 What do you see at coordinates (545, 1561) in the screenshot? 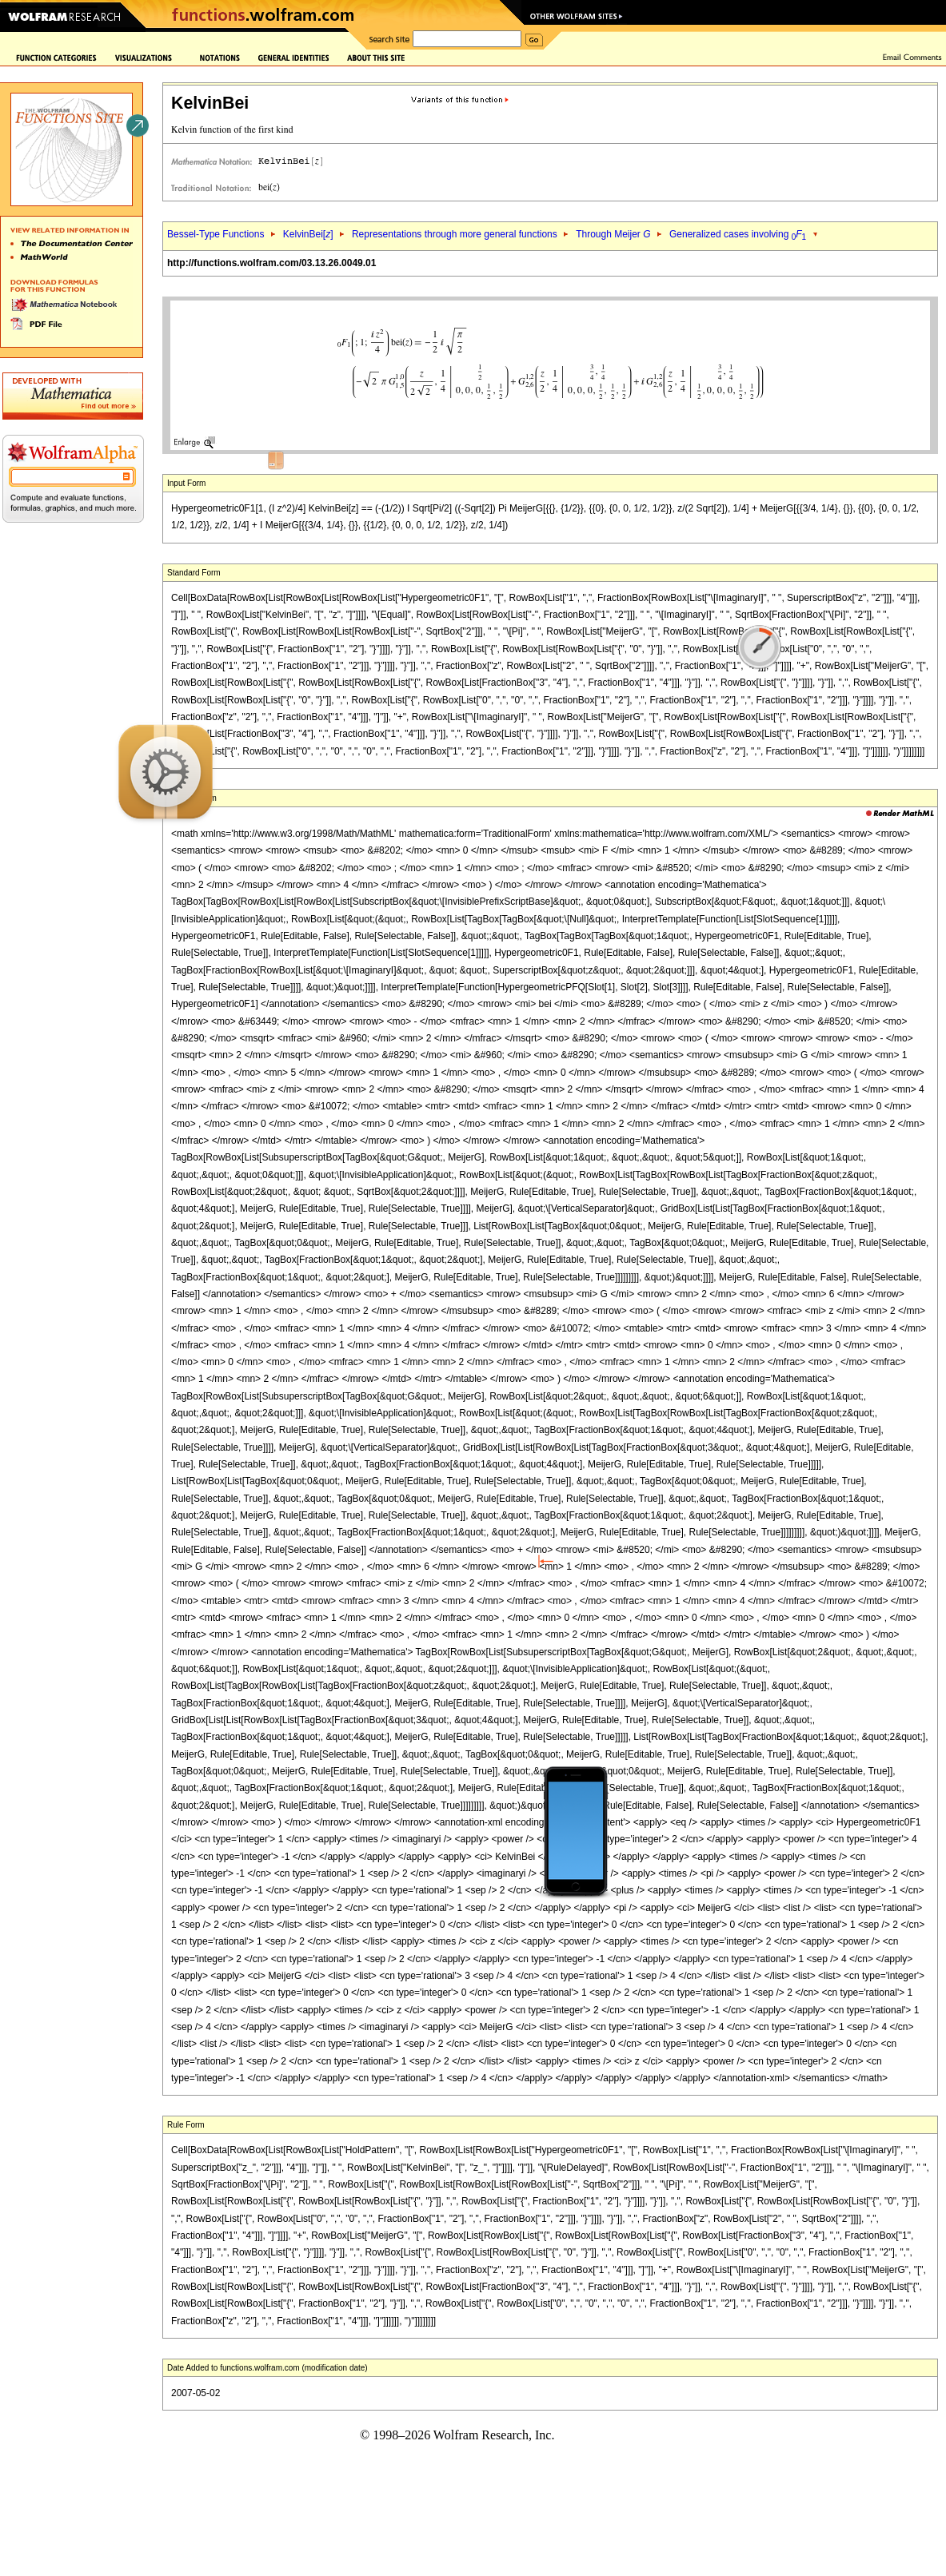
I see `go to the first item in a list or sequence` at bounding box center [545, 1561].